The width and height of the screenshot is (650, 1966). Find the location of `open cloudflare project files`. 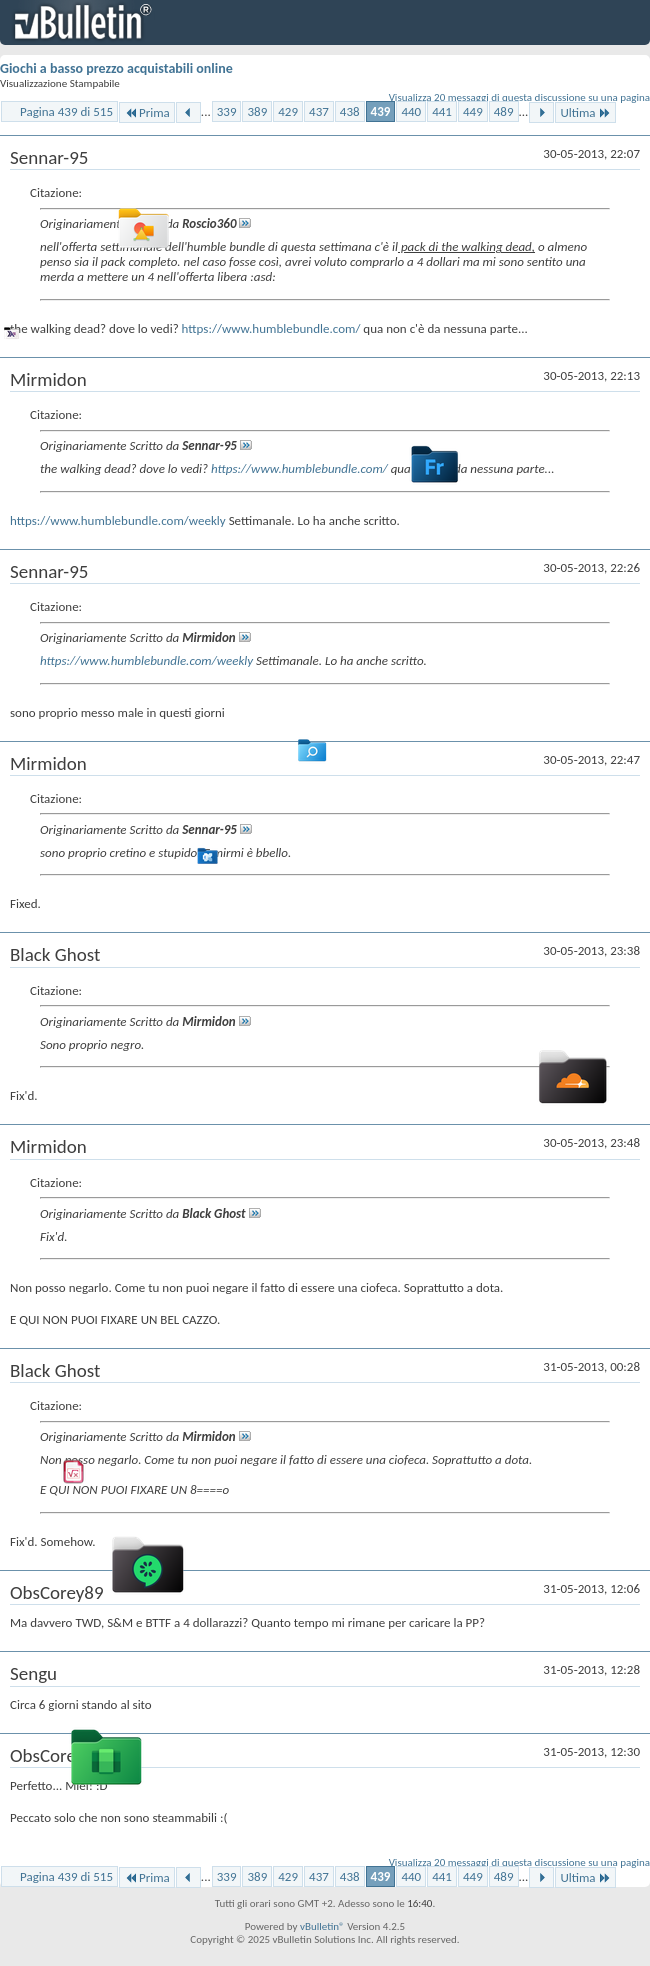

open cloudflare project files is located at coordinates (572, 1078).